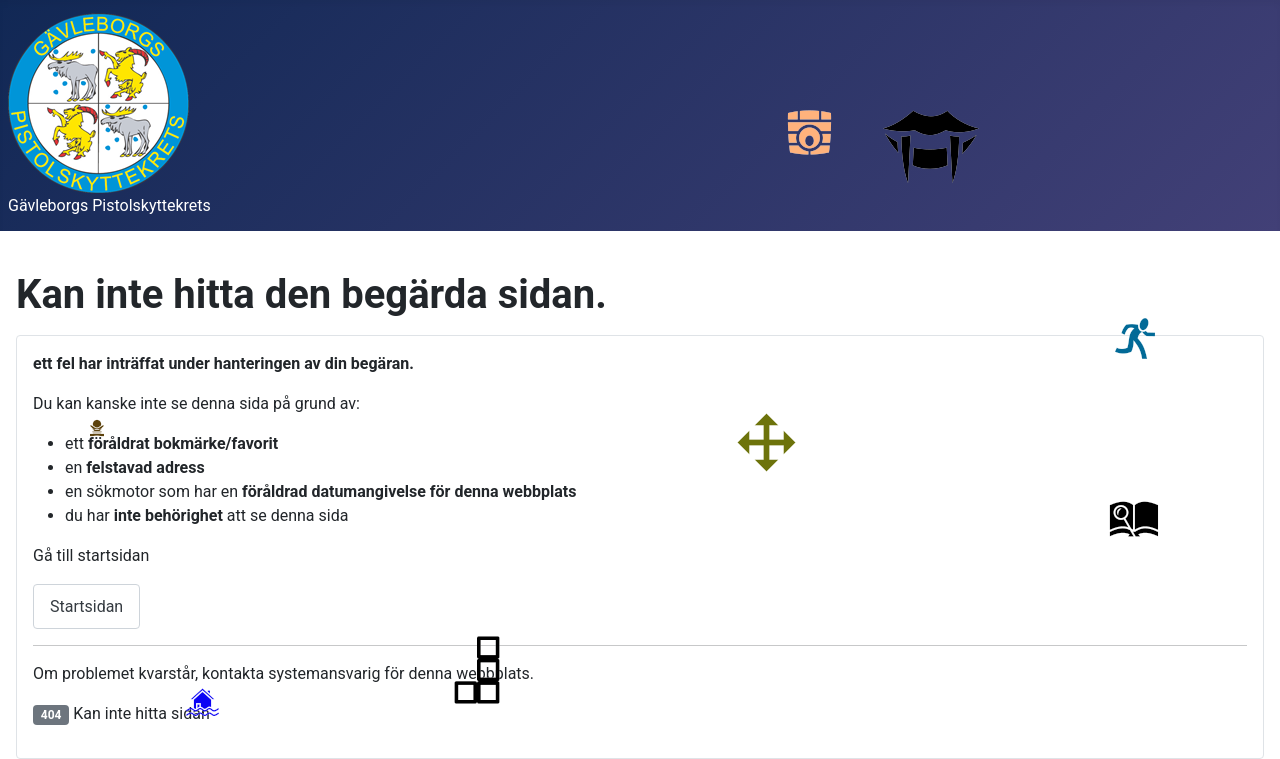 The image size is (1280, 759). What do you see at coordinates (97, 428) in the screenshot?
I see `access shrine or spiritual location features` at bounding box center [97, 428].